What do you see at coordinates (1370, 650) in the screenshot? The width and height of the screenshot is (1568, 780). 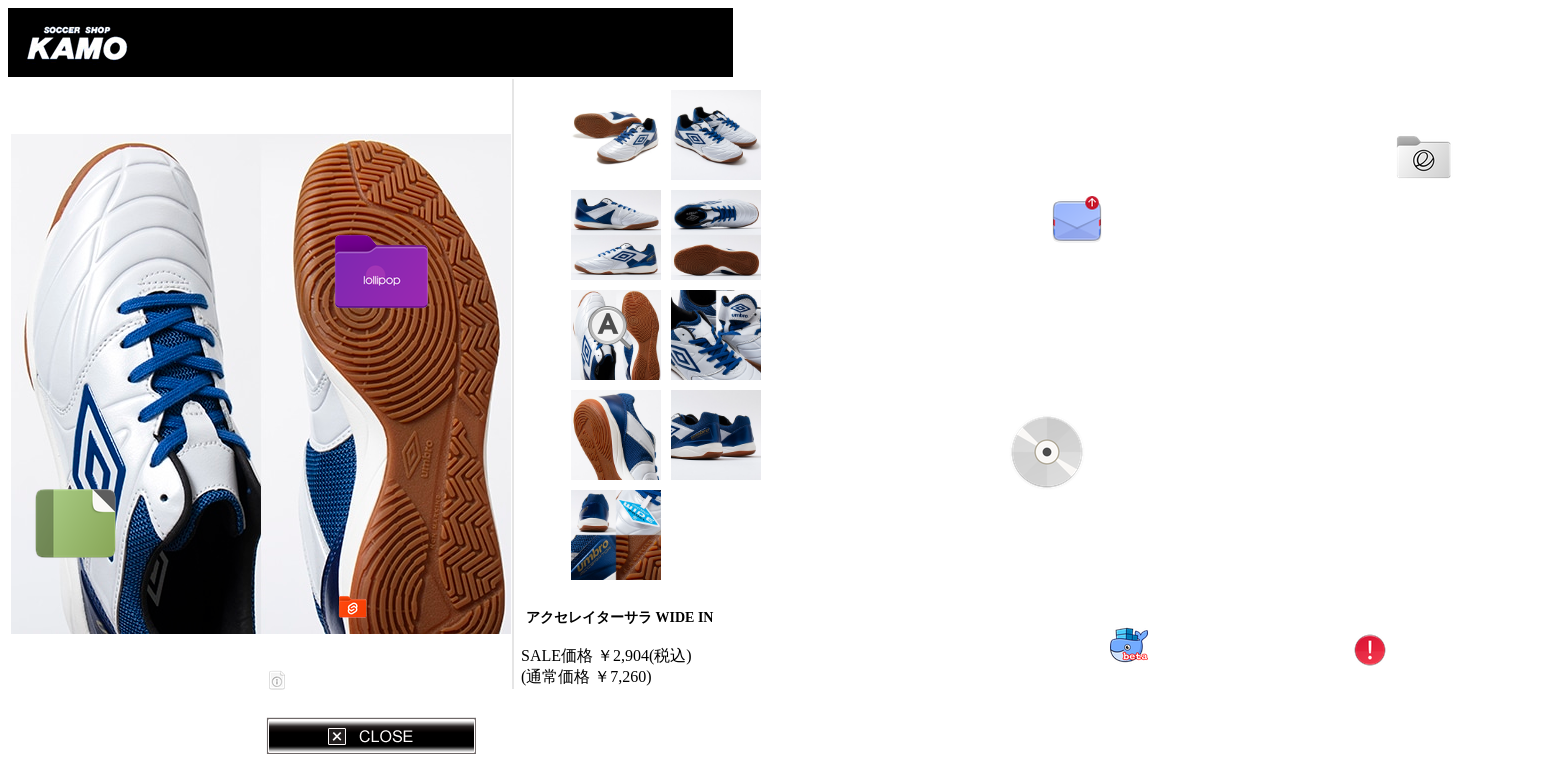 I see `indicates an important alert or warning` at bounding box center [1370, 650].